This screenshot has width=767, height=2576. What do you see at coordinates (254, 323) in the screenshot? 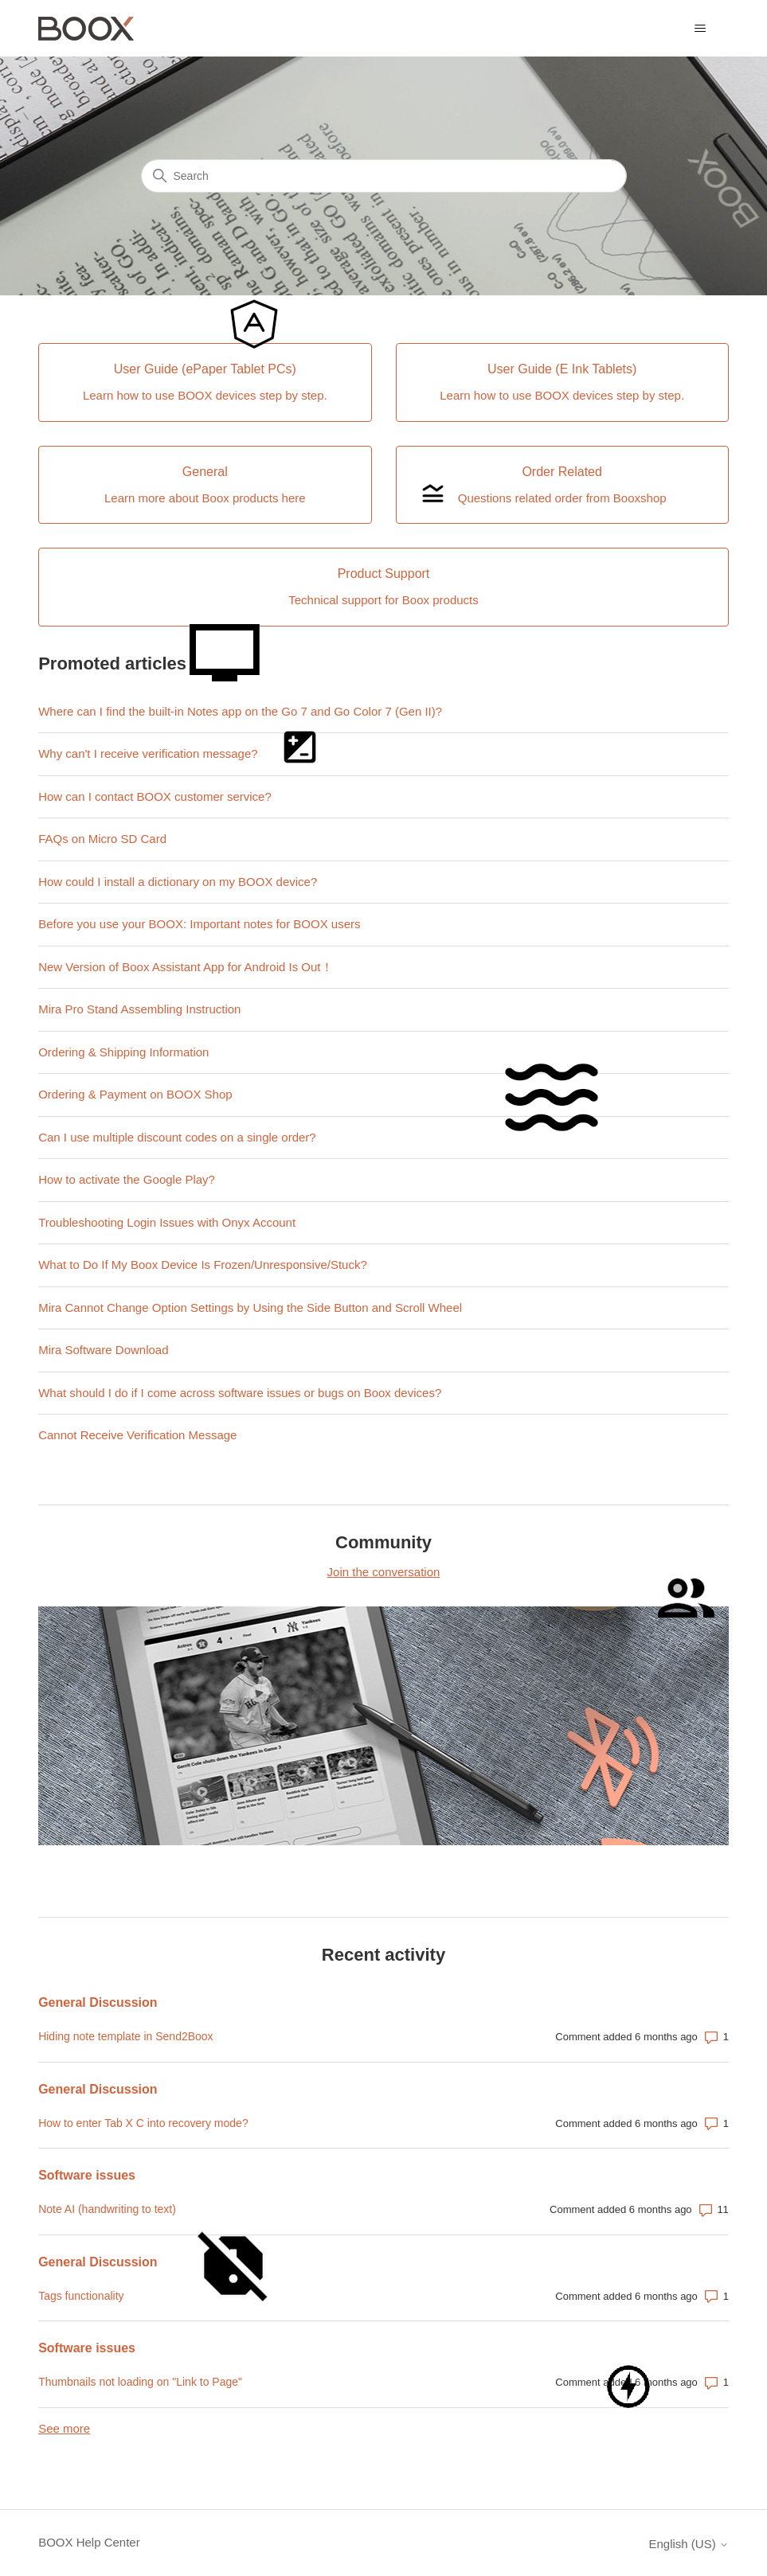
I see `Angular framework logo` at bounding box center [254, 323].